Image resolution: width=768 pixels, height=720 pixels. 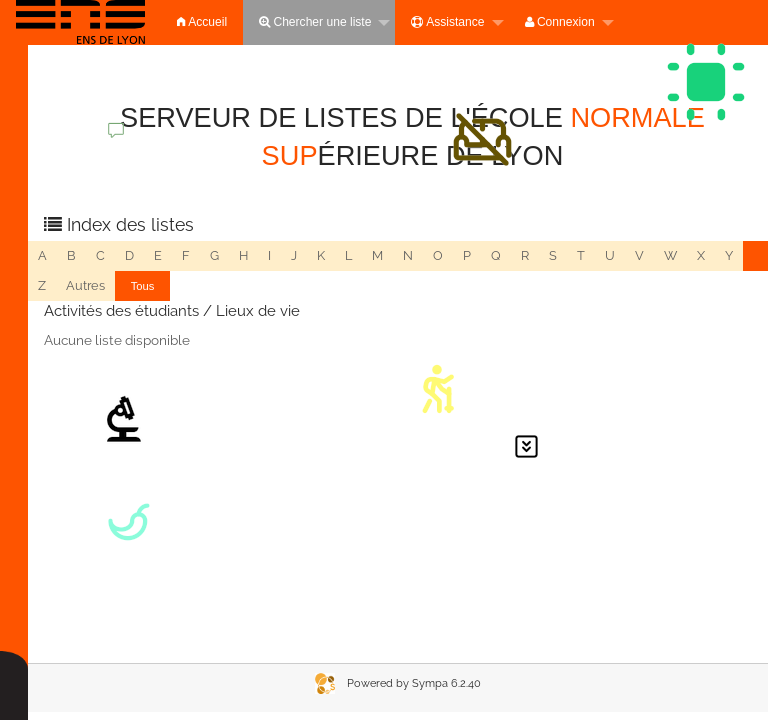 What do you see at coordinates (130, 523) in the screenshot?
I see `indicates spicy food or heat level` at bounding box center [130, 523].